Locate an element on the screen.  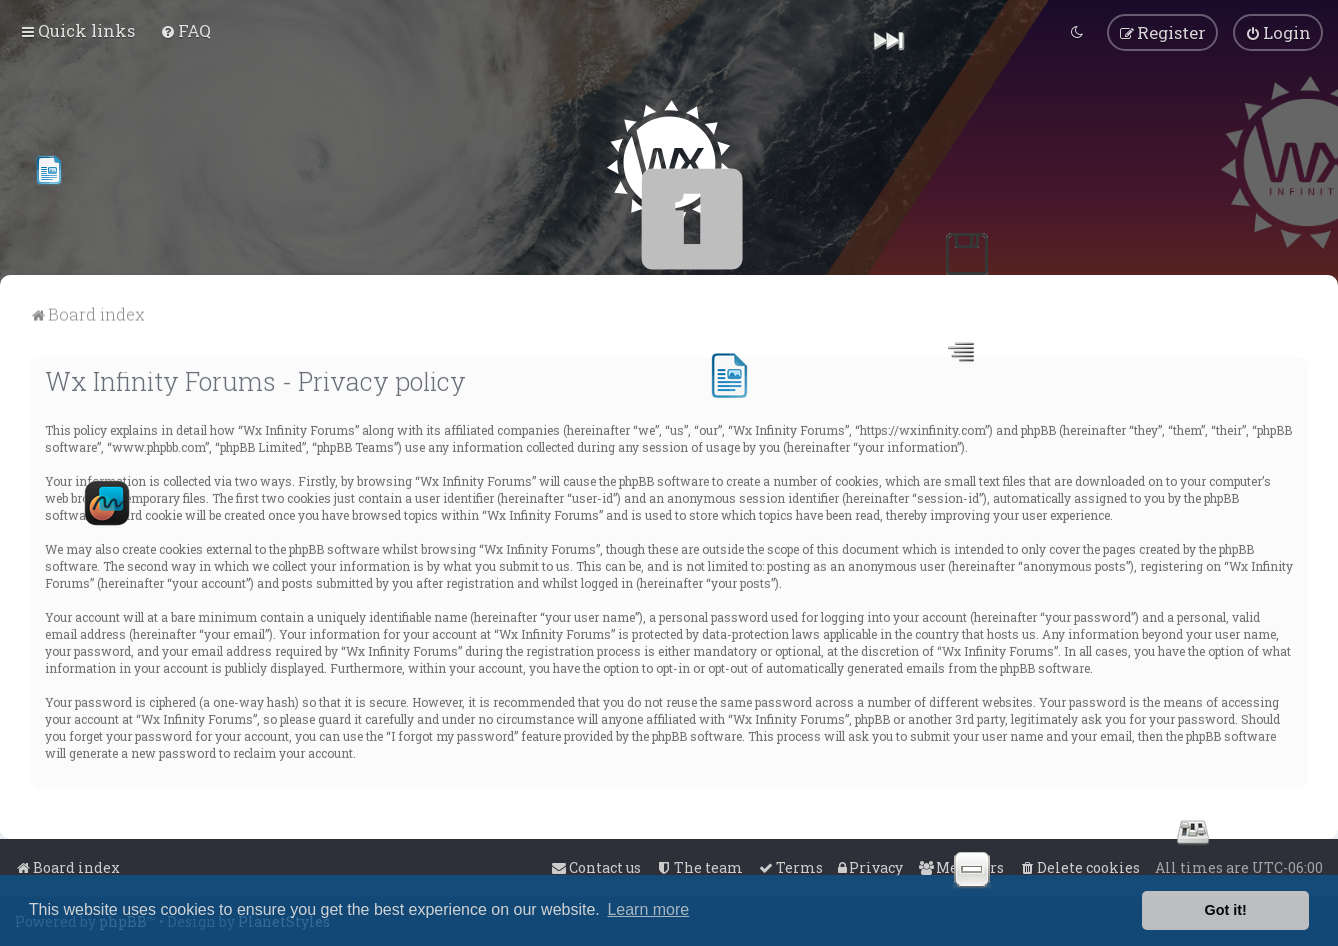
zoom out to reduce magnification is located at coordinates (972, 868).